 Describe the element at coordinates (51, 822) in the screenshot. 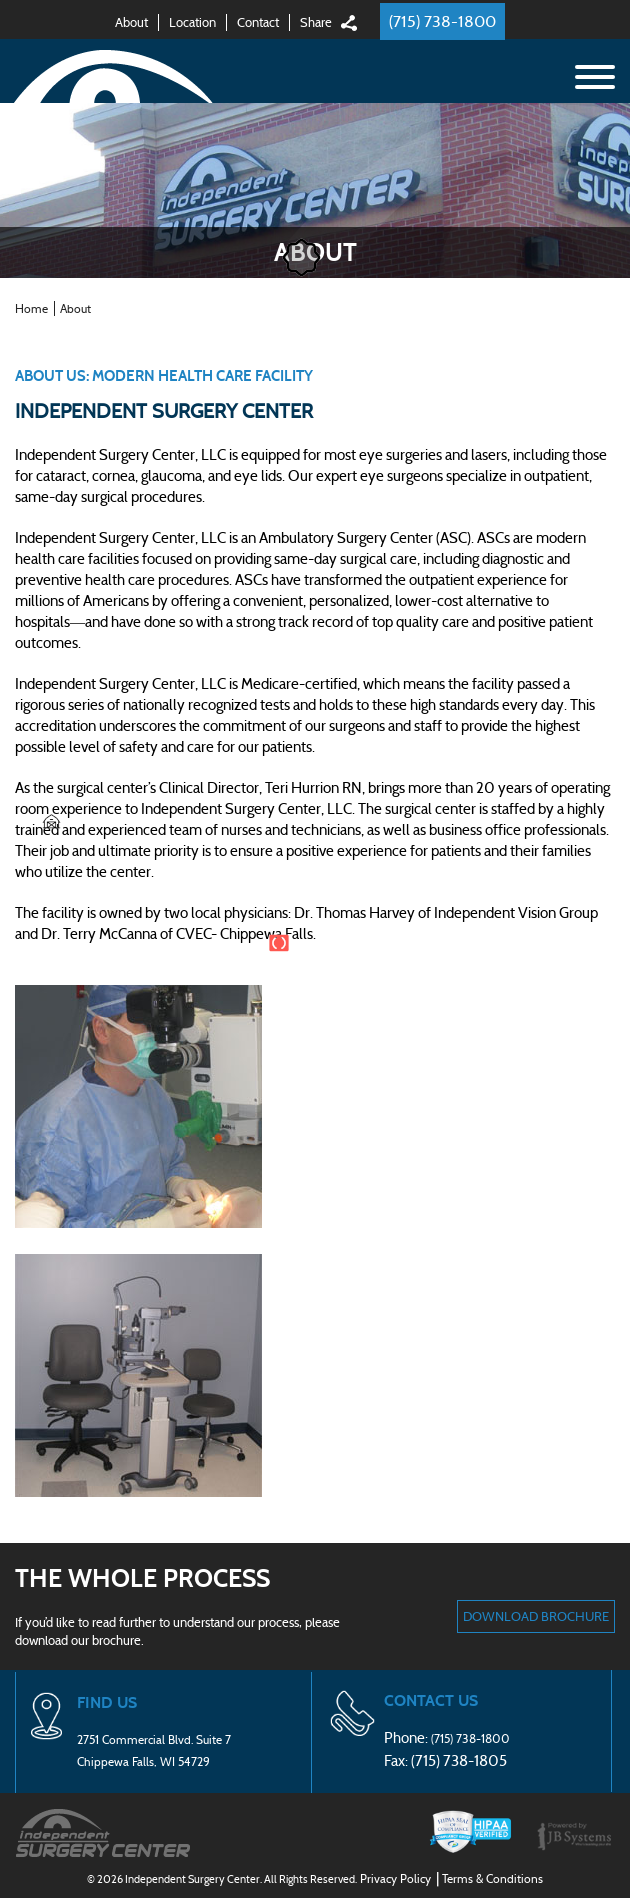

I see `access farm or agricultural settings` at that location.